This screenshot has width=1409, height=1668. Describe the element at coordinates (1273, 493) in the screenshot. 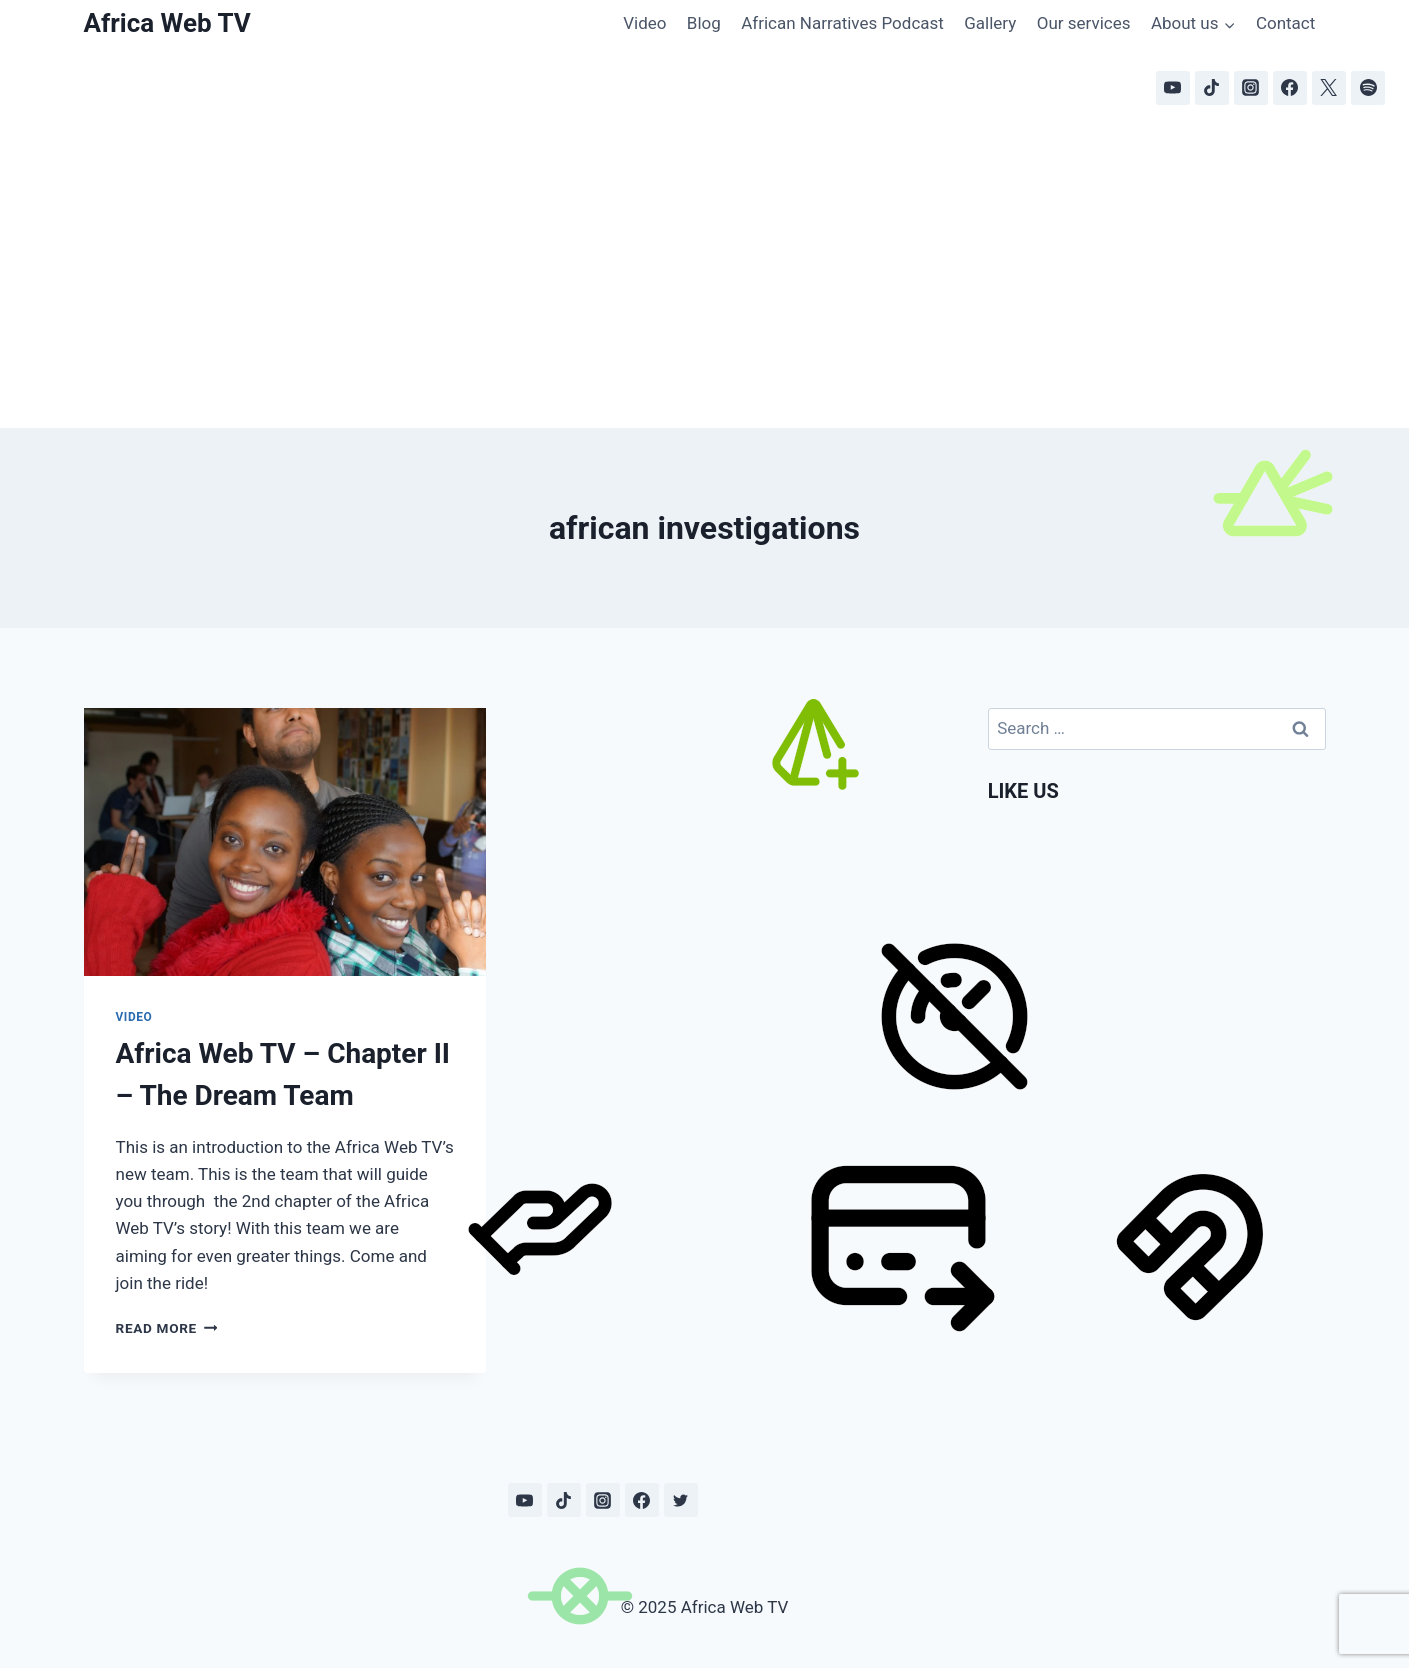

I see `toggle light refraction or prism effect` at that location.